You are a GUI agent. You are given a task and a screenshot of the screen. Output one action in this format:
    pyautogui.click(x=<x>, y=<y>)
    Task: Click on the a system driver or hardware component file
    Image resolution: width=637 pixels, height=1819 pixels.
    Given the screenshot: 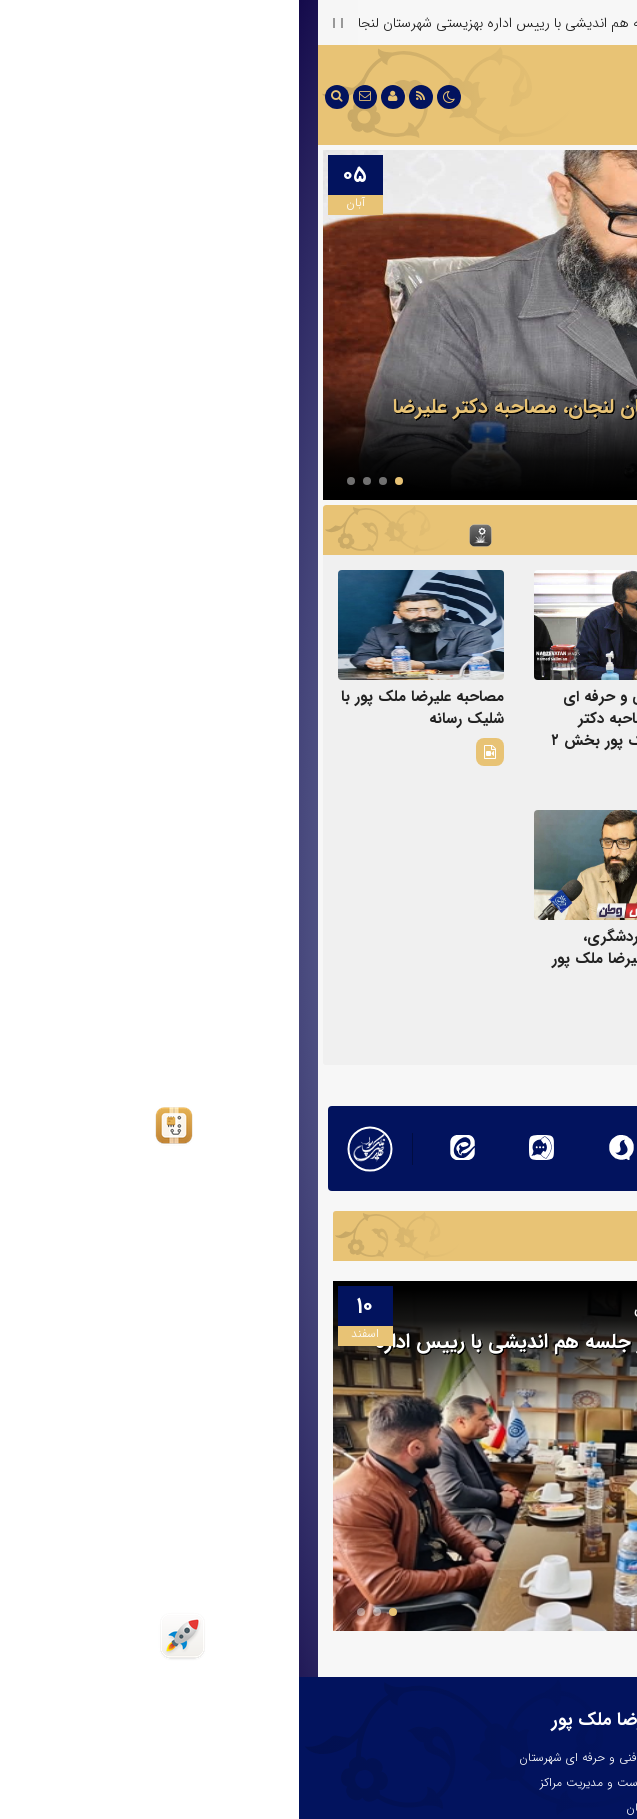 What is the action you would take?
    pyautogui.click(x=174, y=1126)
    